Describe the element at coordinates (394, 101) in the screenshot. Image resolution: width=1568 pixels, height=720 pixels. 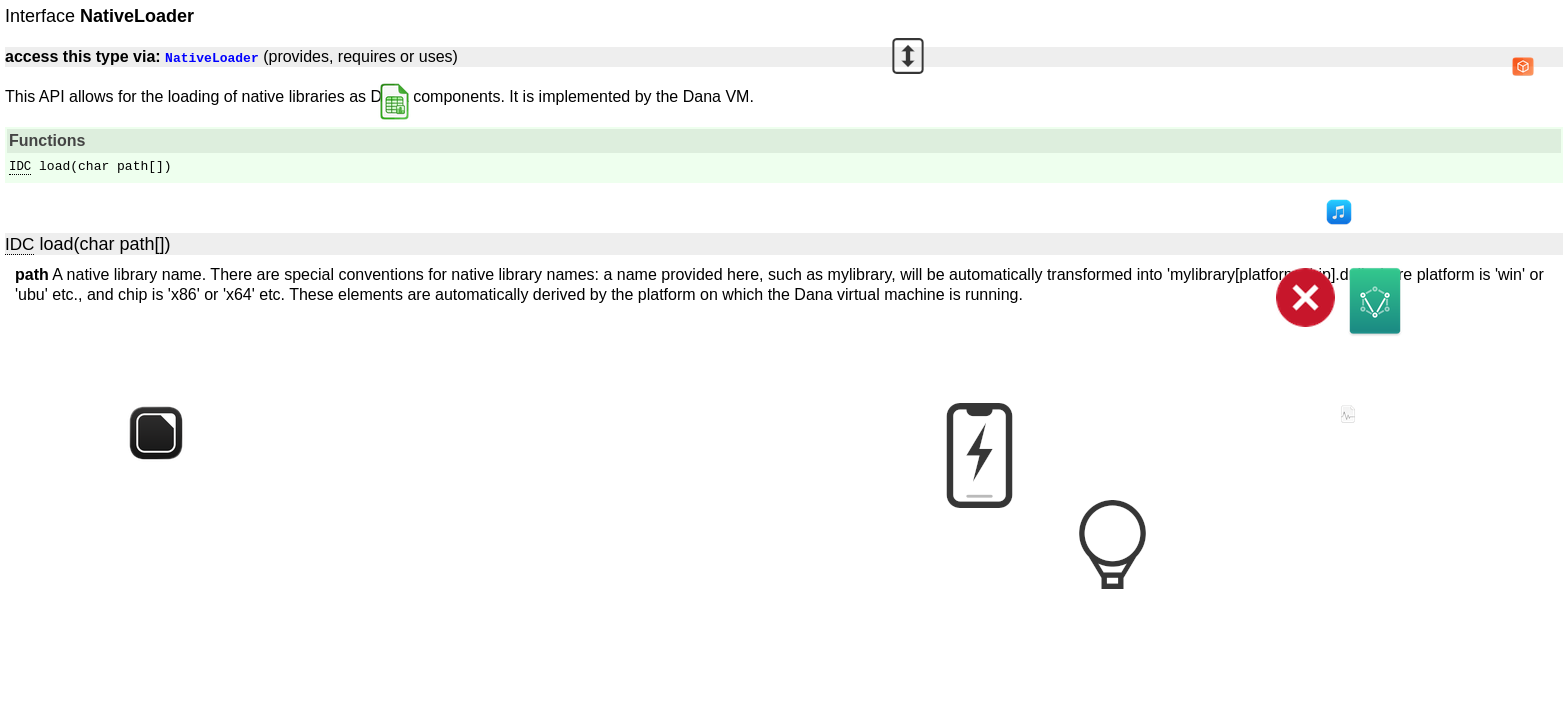
I see `open an opendocument spreadsheet file` at that location.